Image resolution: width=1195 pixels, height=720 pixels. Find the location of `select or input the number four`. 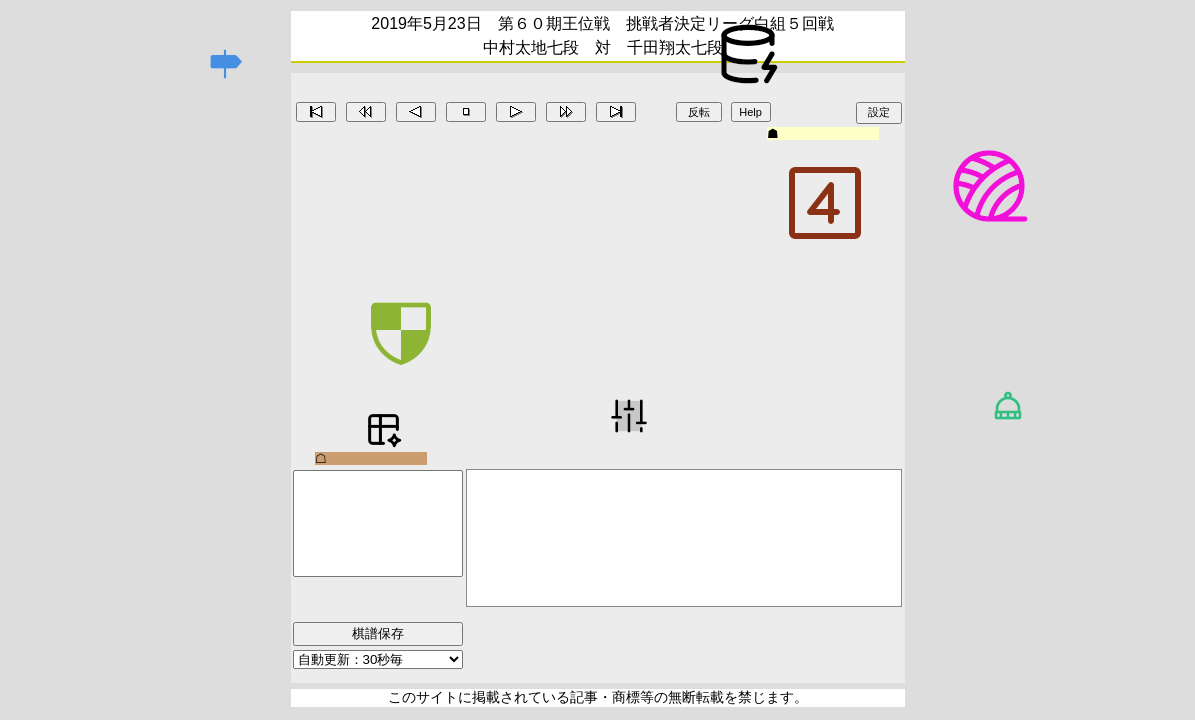

select or input the number four is located at coordinates (825, 203).